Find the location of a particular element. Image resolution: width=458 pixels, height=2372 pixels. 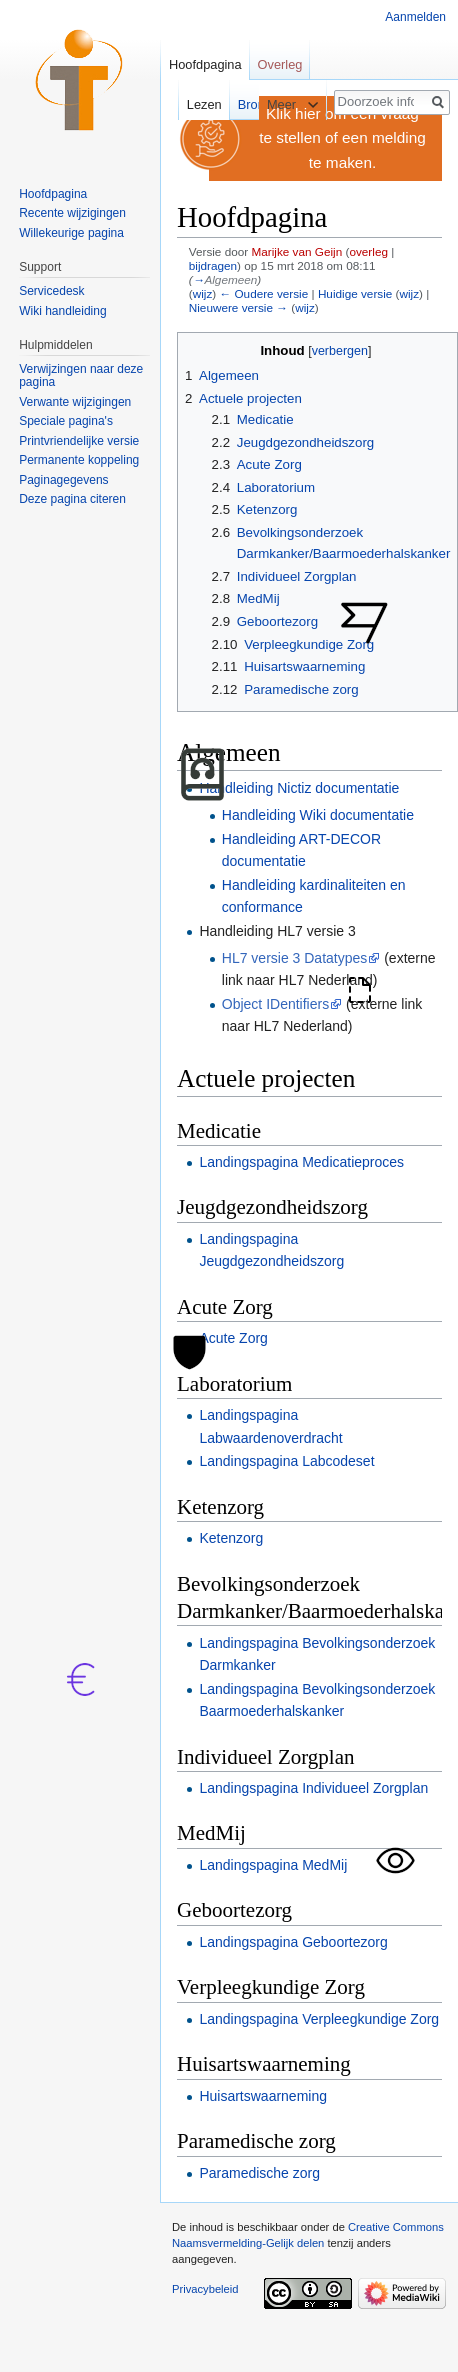

view or preview content is located at coordinates (395, 1860).